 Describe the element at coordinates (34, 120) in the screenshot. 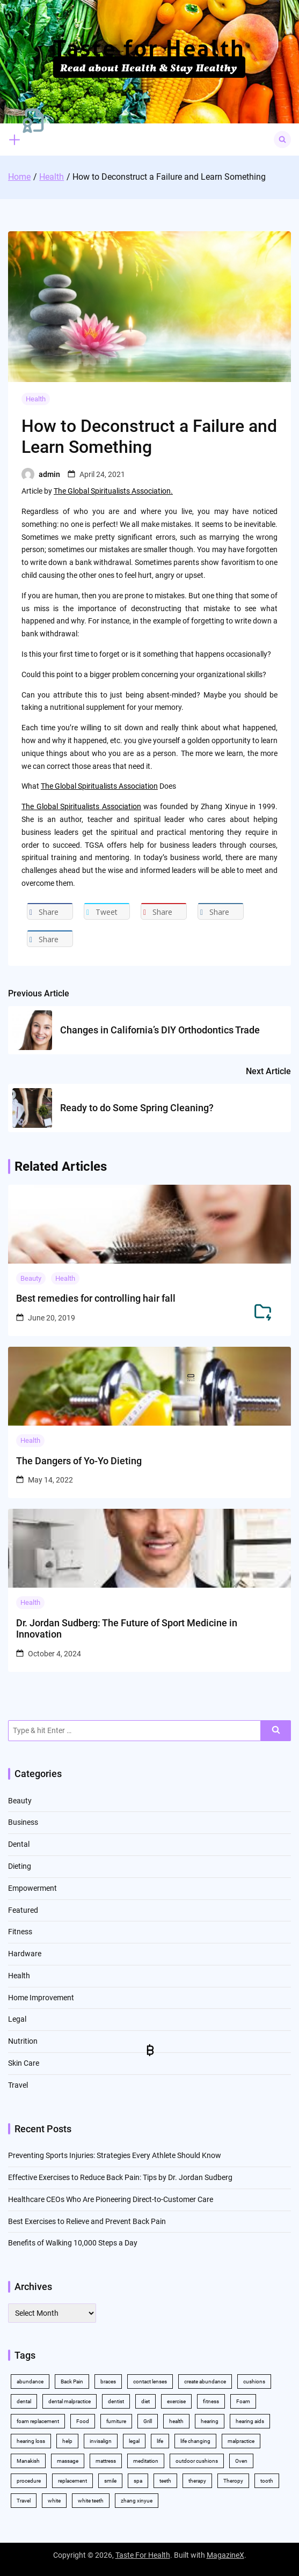

I see `view certified or verified document` at that location.